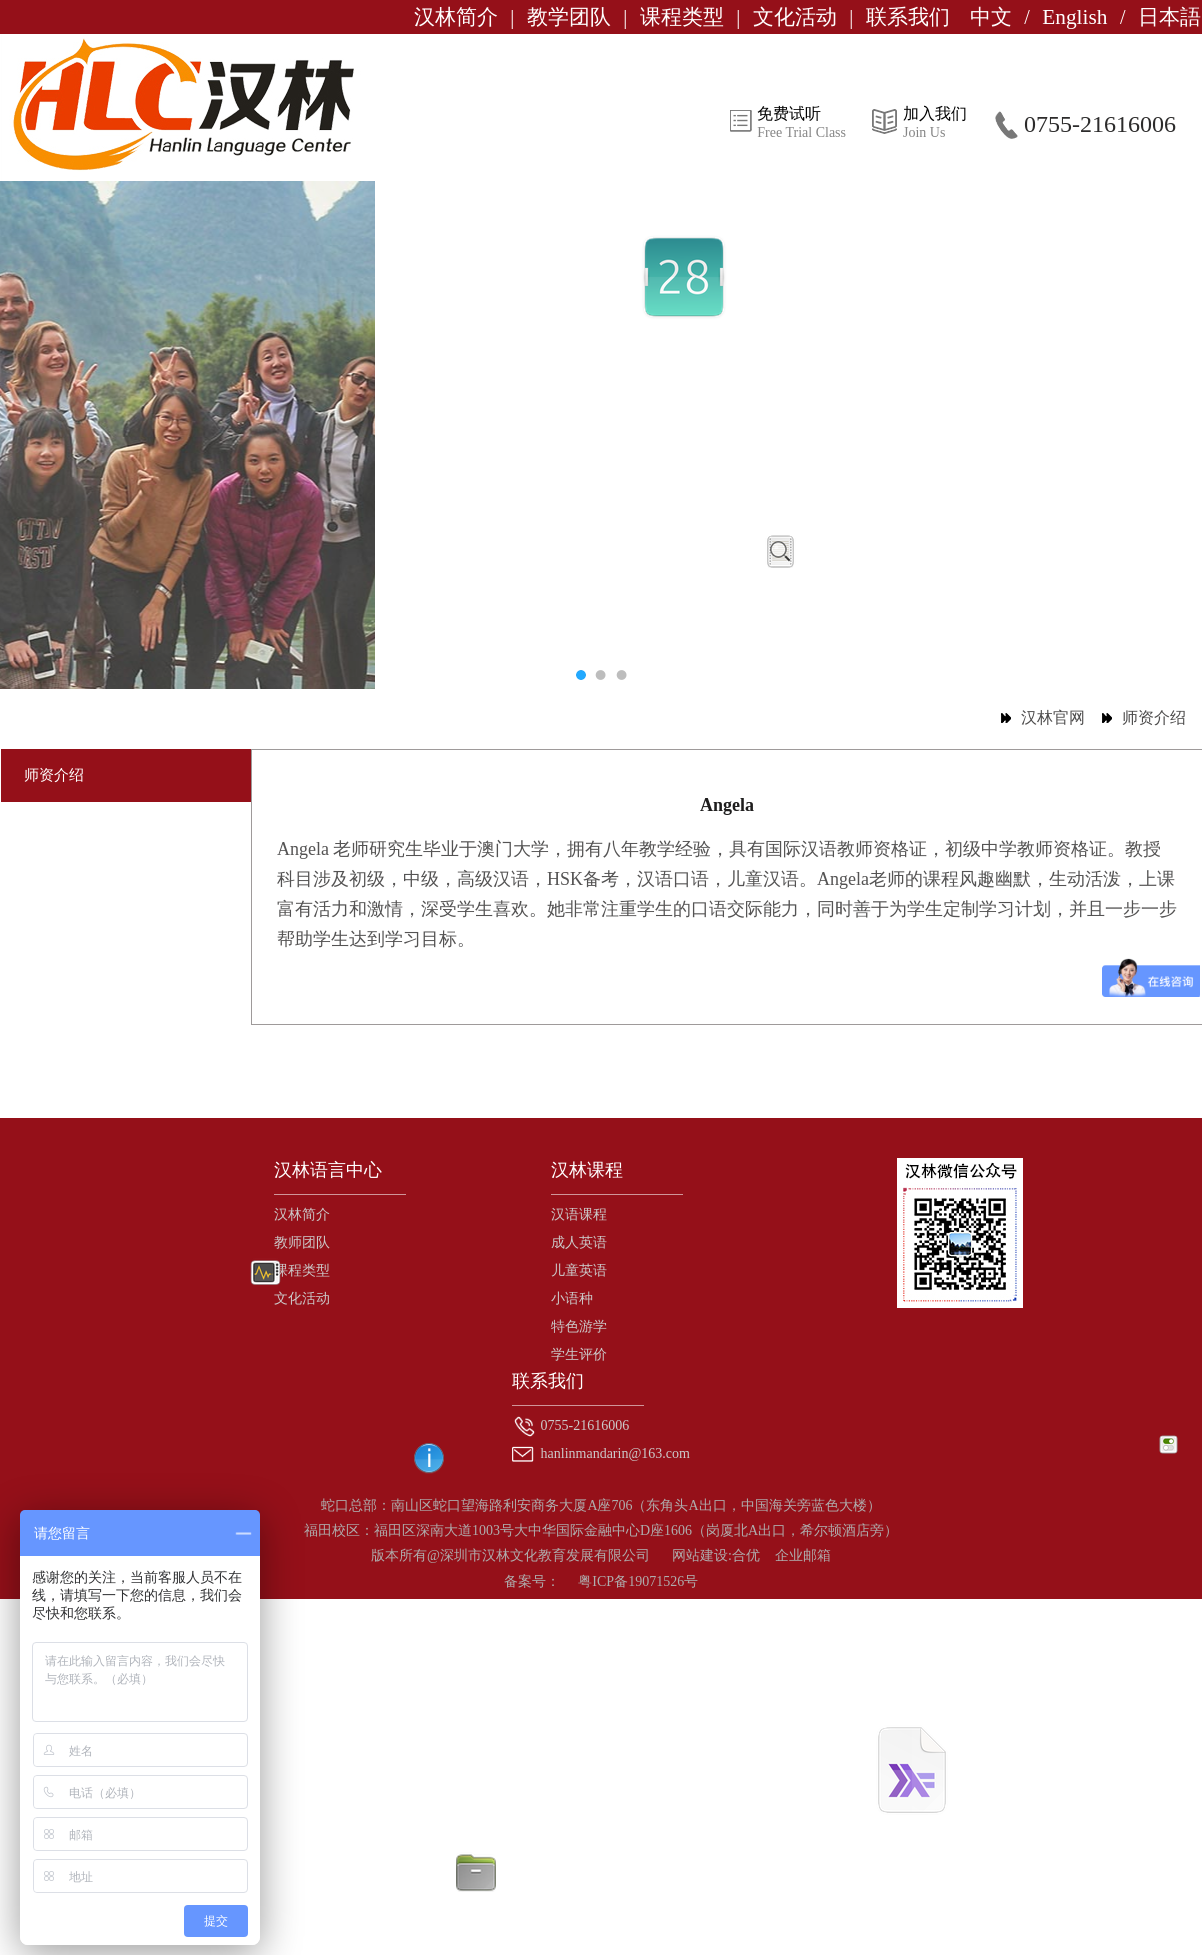 This screenshot has height=1955, width=1202. I want to click on open system monitor application, so click(265, 1272).